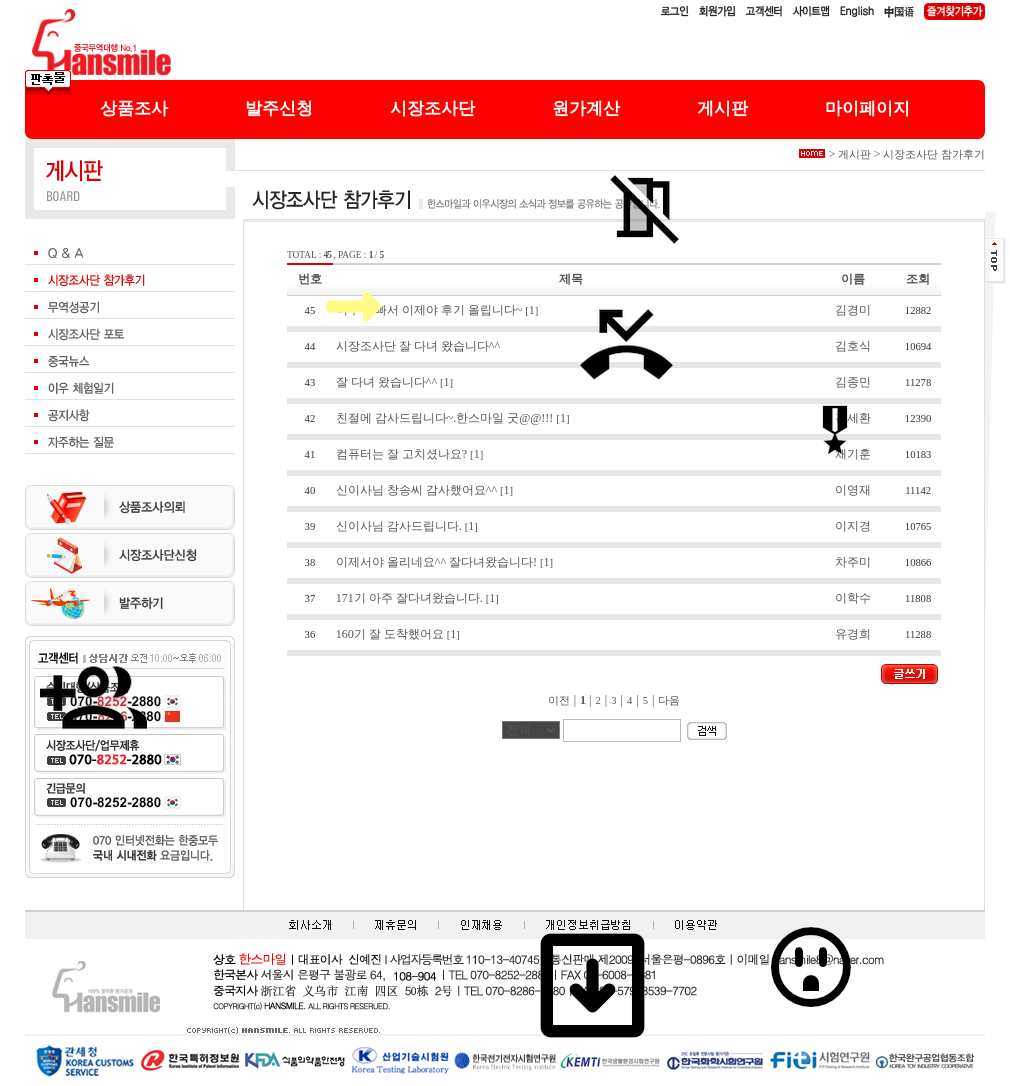 This screenshot has width=1010, height=1086. Describe the element at coordinates (626, 344) in the screenshot. I see `indicates a missed phone call` at that location.